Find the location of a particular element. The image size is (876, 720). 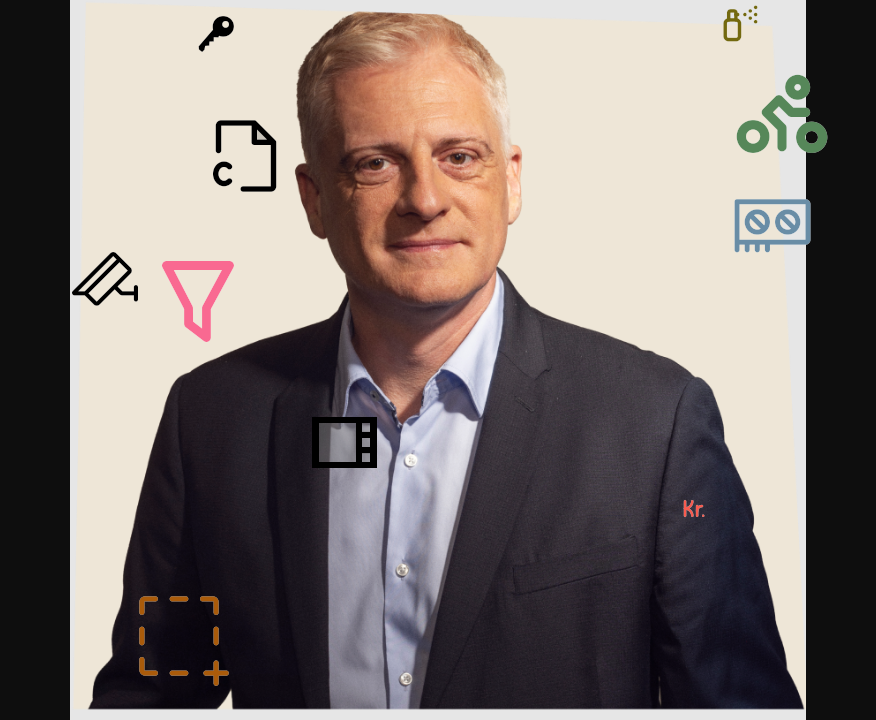

a C programming language source file is located at coordinates (246, 156).